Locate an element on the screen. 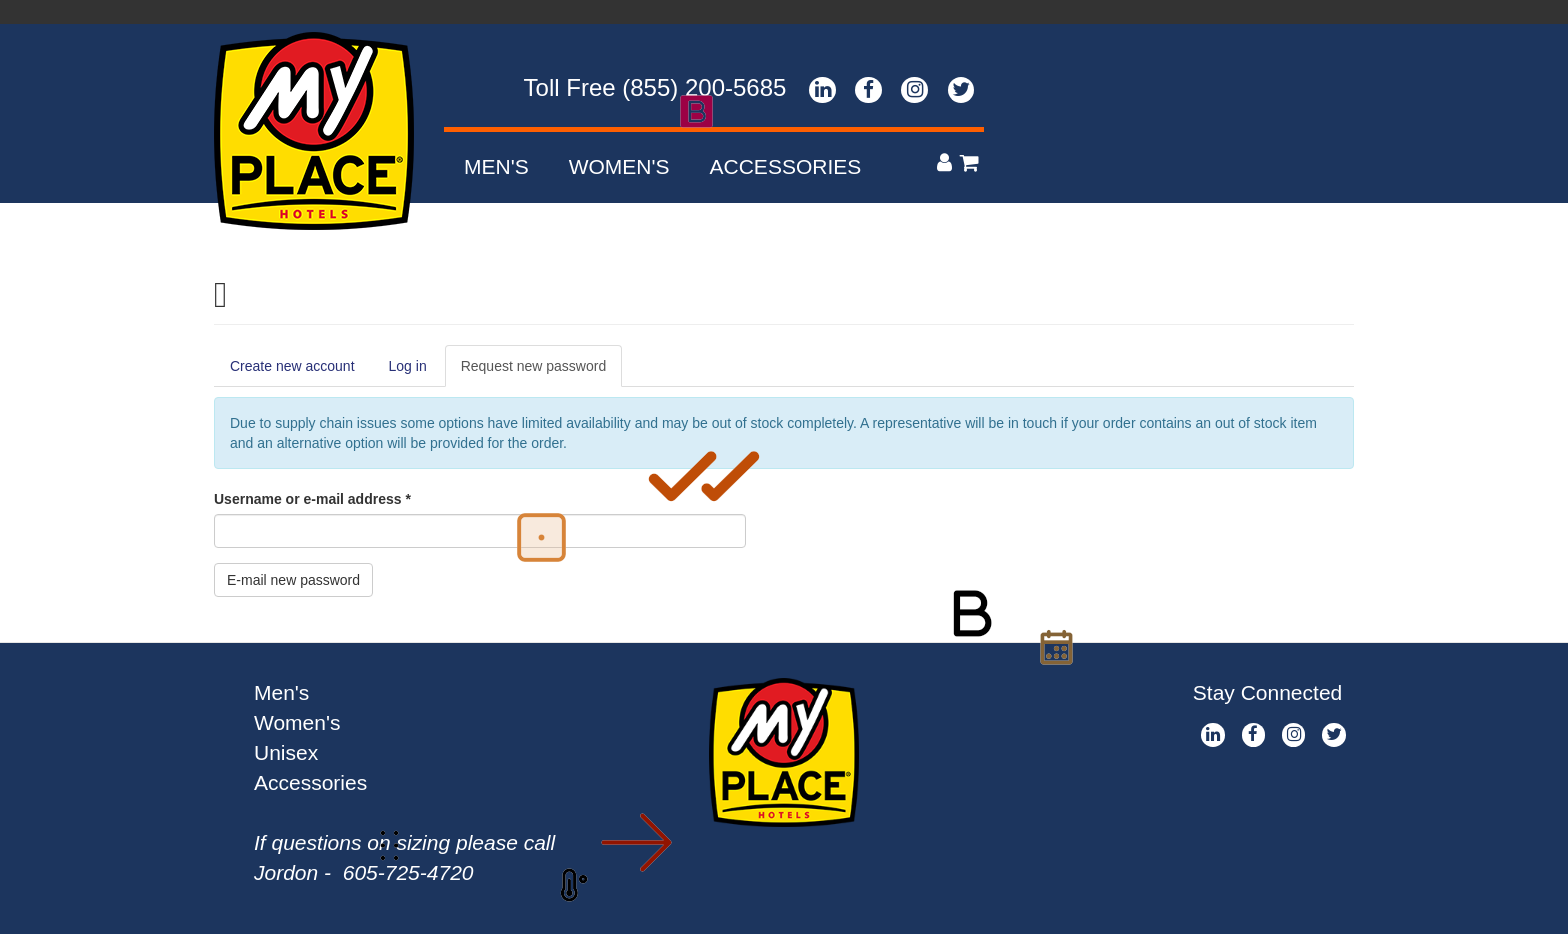 This screenshot has height=934, width=1568. view calendar with scheduled events is located at coordinates (1056, 648).